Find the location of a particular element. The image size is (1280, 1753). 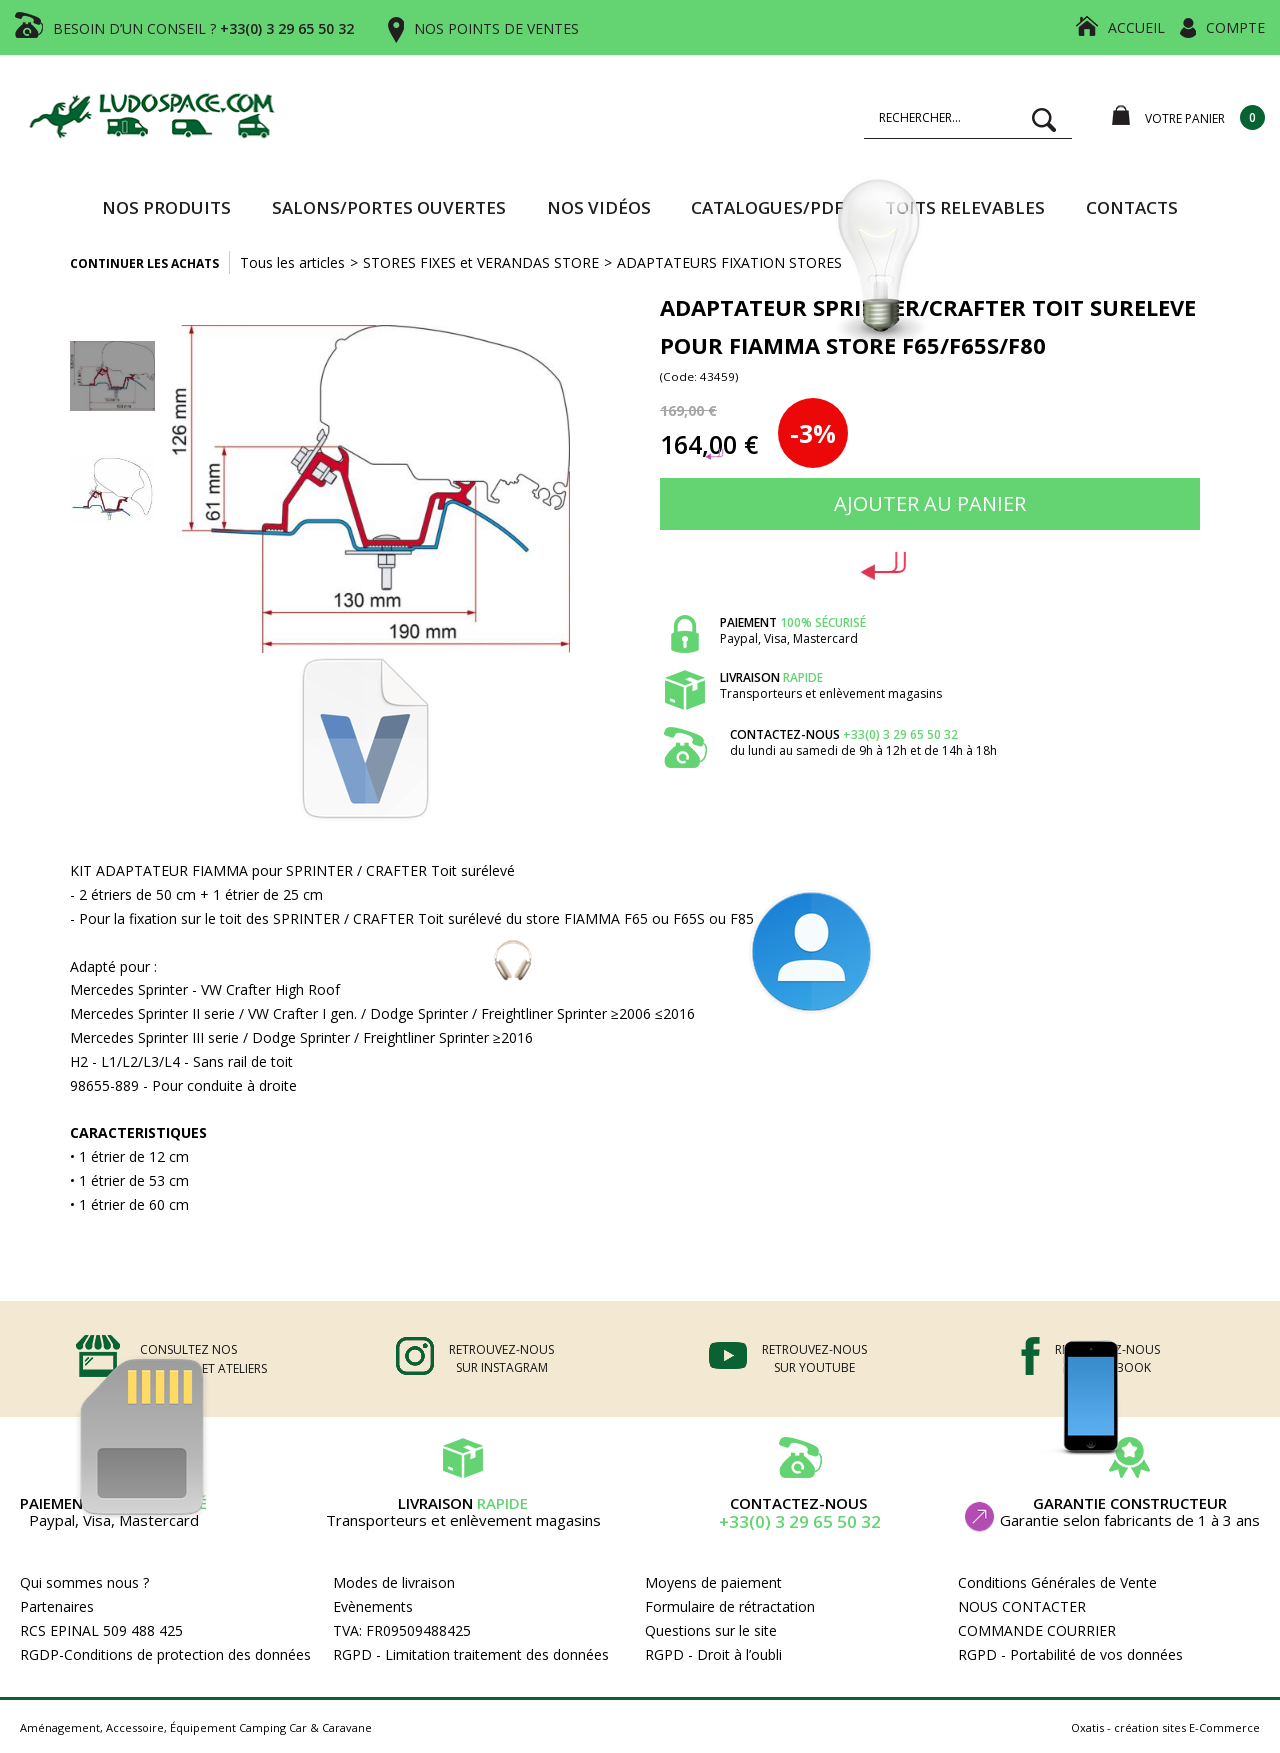

apple airpods max headphones is located at coordinates (513, 960).